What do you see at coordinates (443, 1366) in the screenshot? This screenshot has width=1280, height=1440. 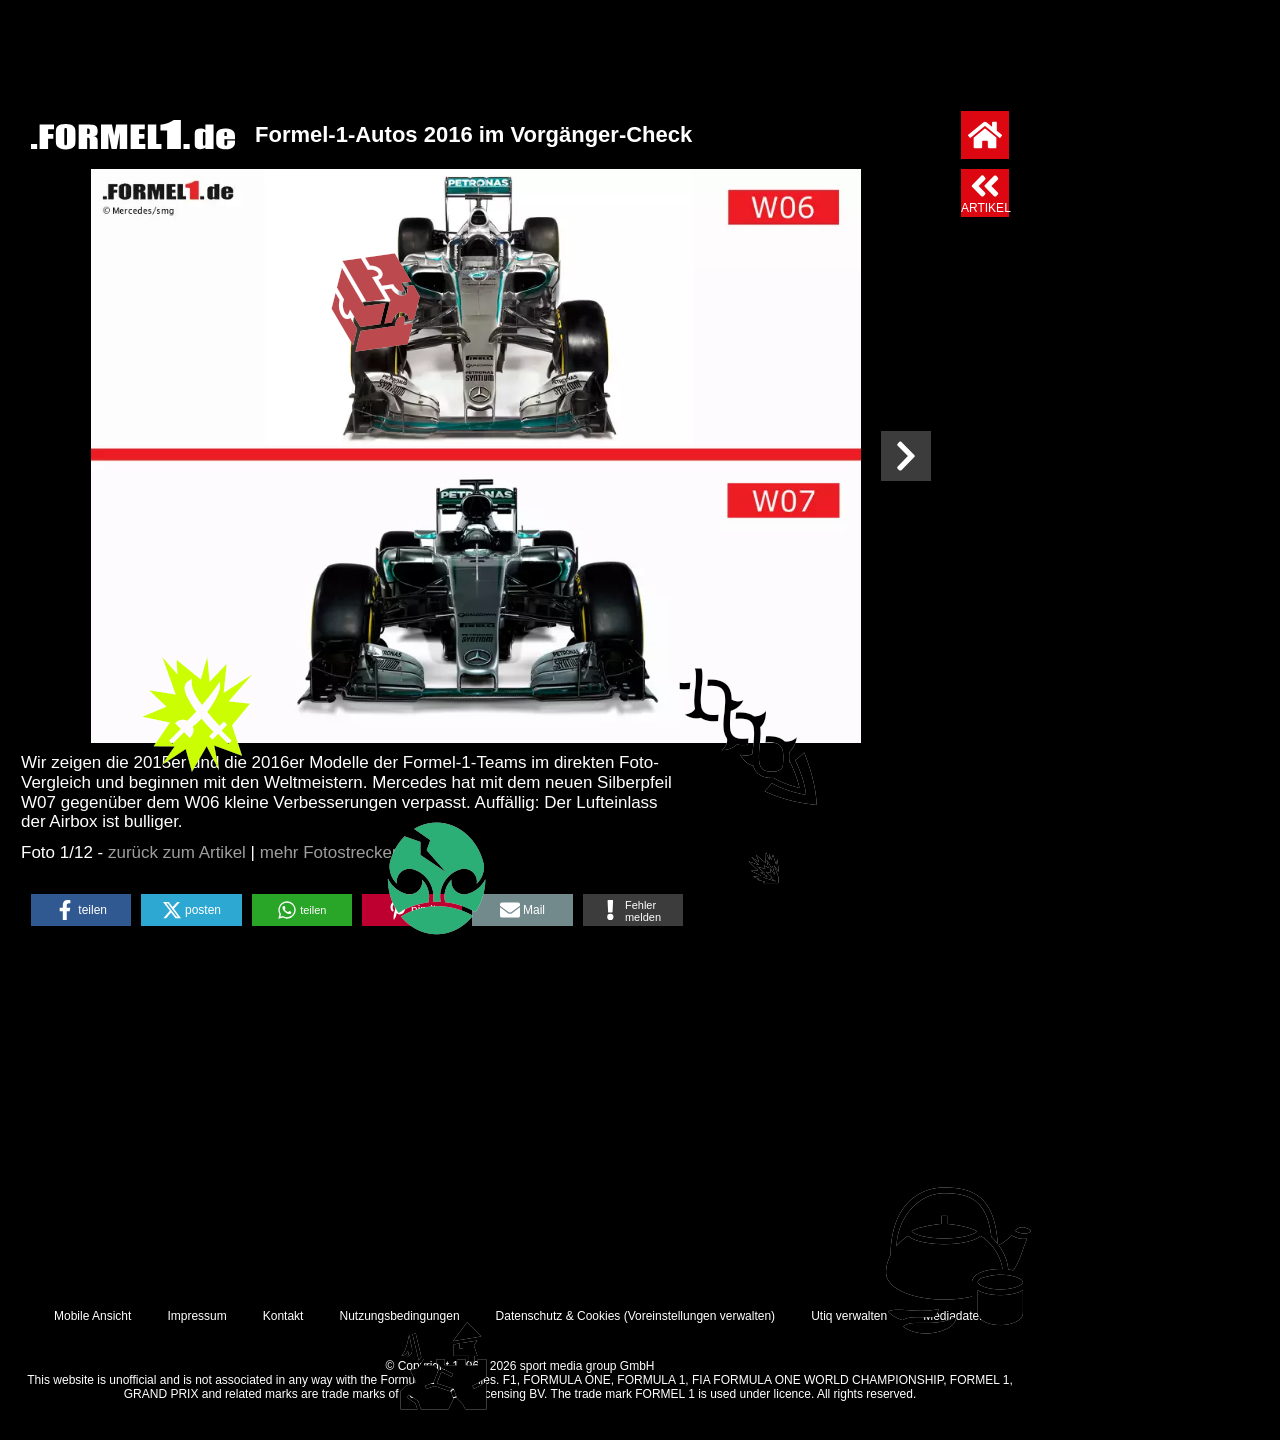 I see `indicates a destroyed or damaged structure in a game` at bounding box center [443, 1366].